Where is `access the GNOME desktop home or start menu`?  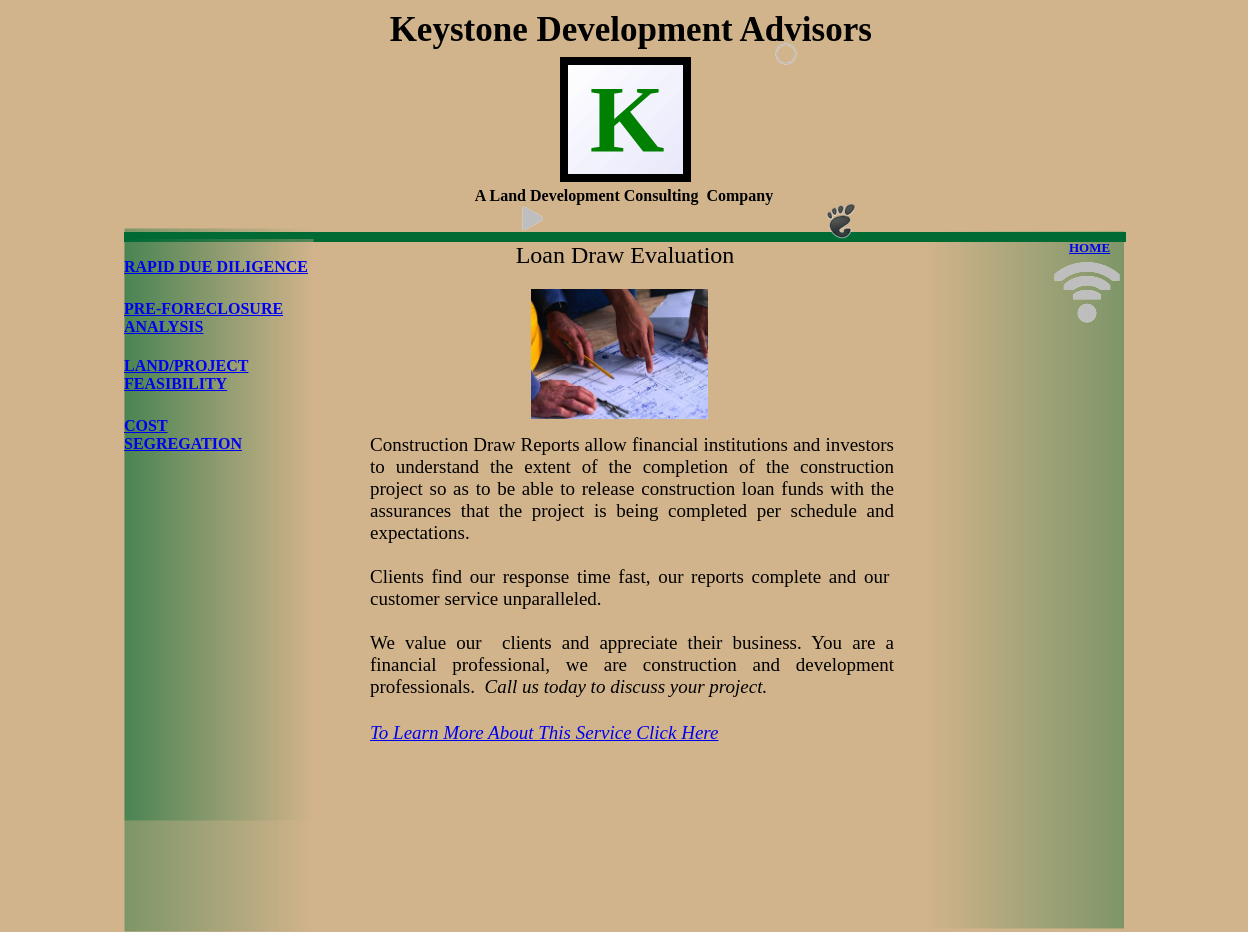 access the GNOME desktop home or start menu is located at coordinates (841, 221).